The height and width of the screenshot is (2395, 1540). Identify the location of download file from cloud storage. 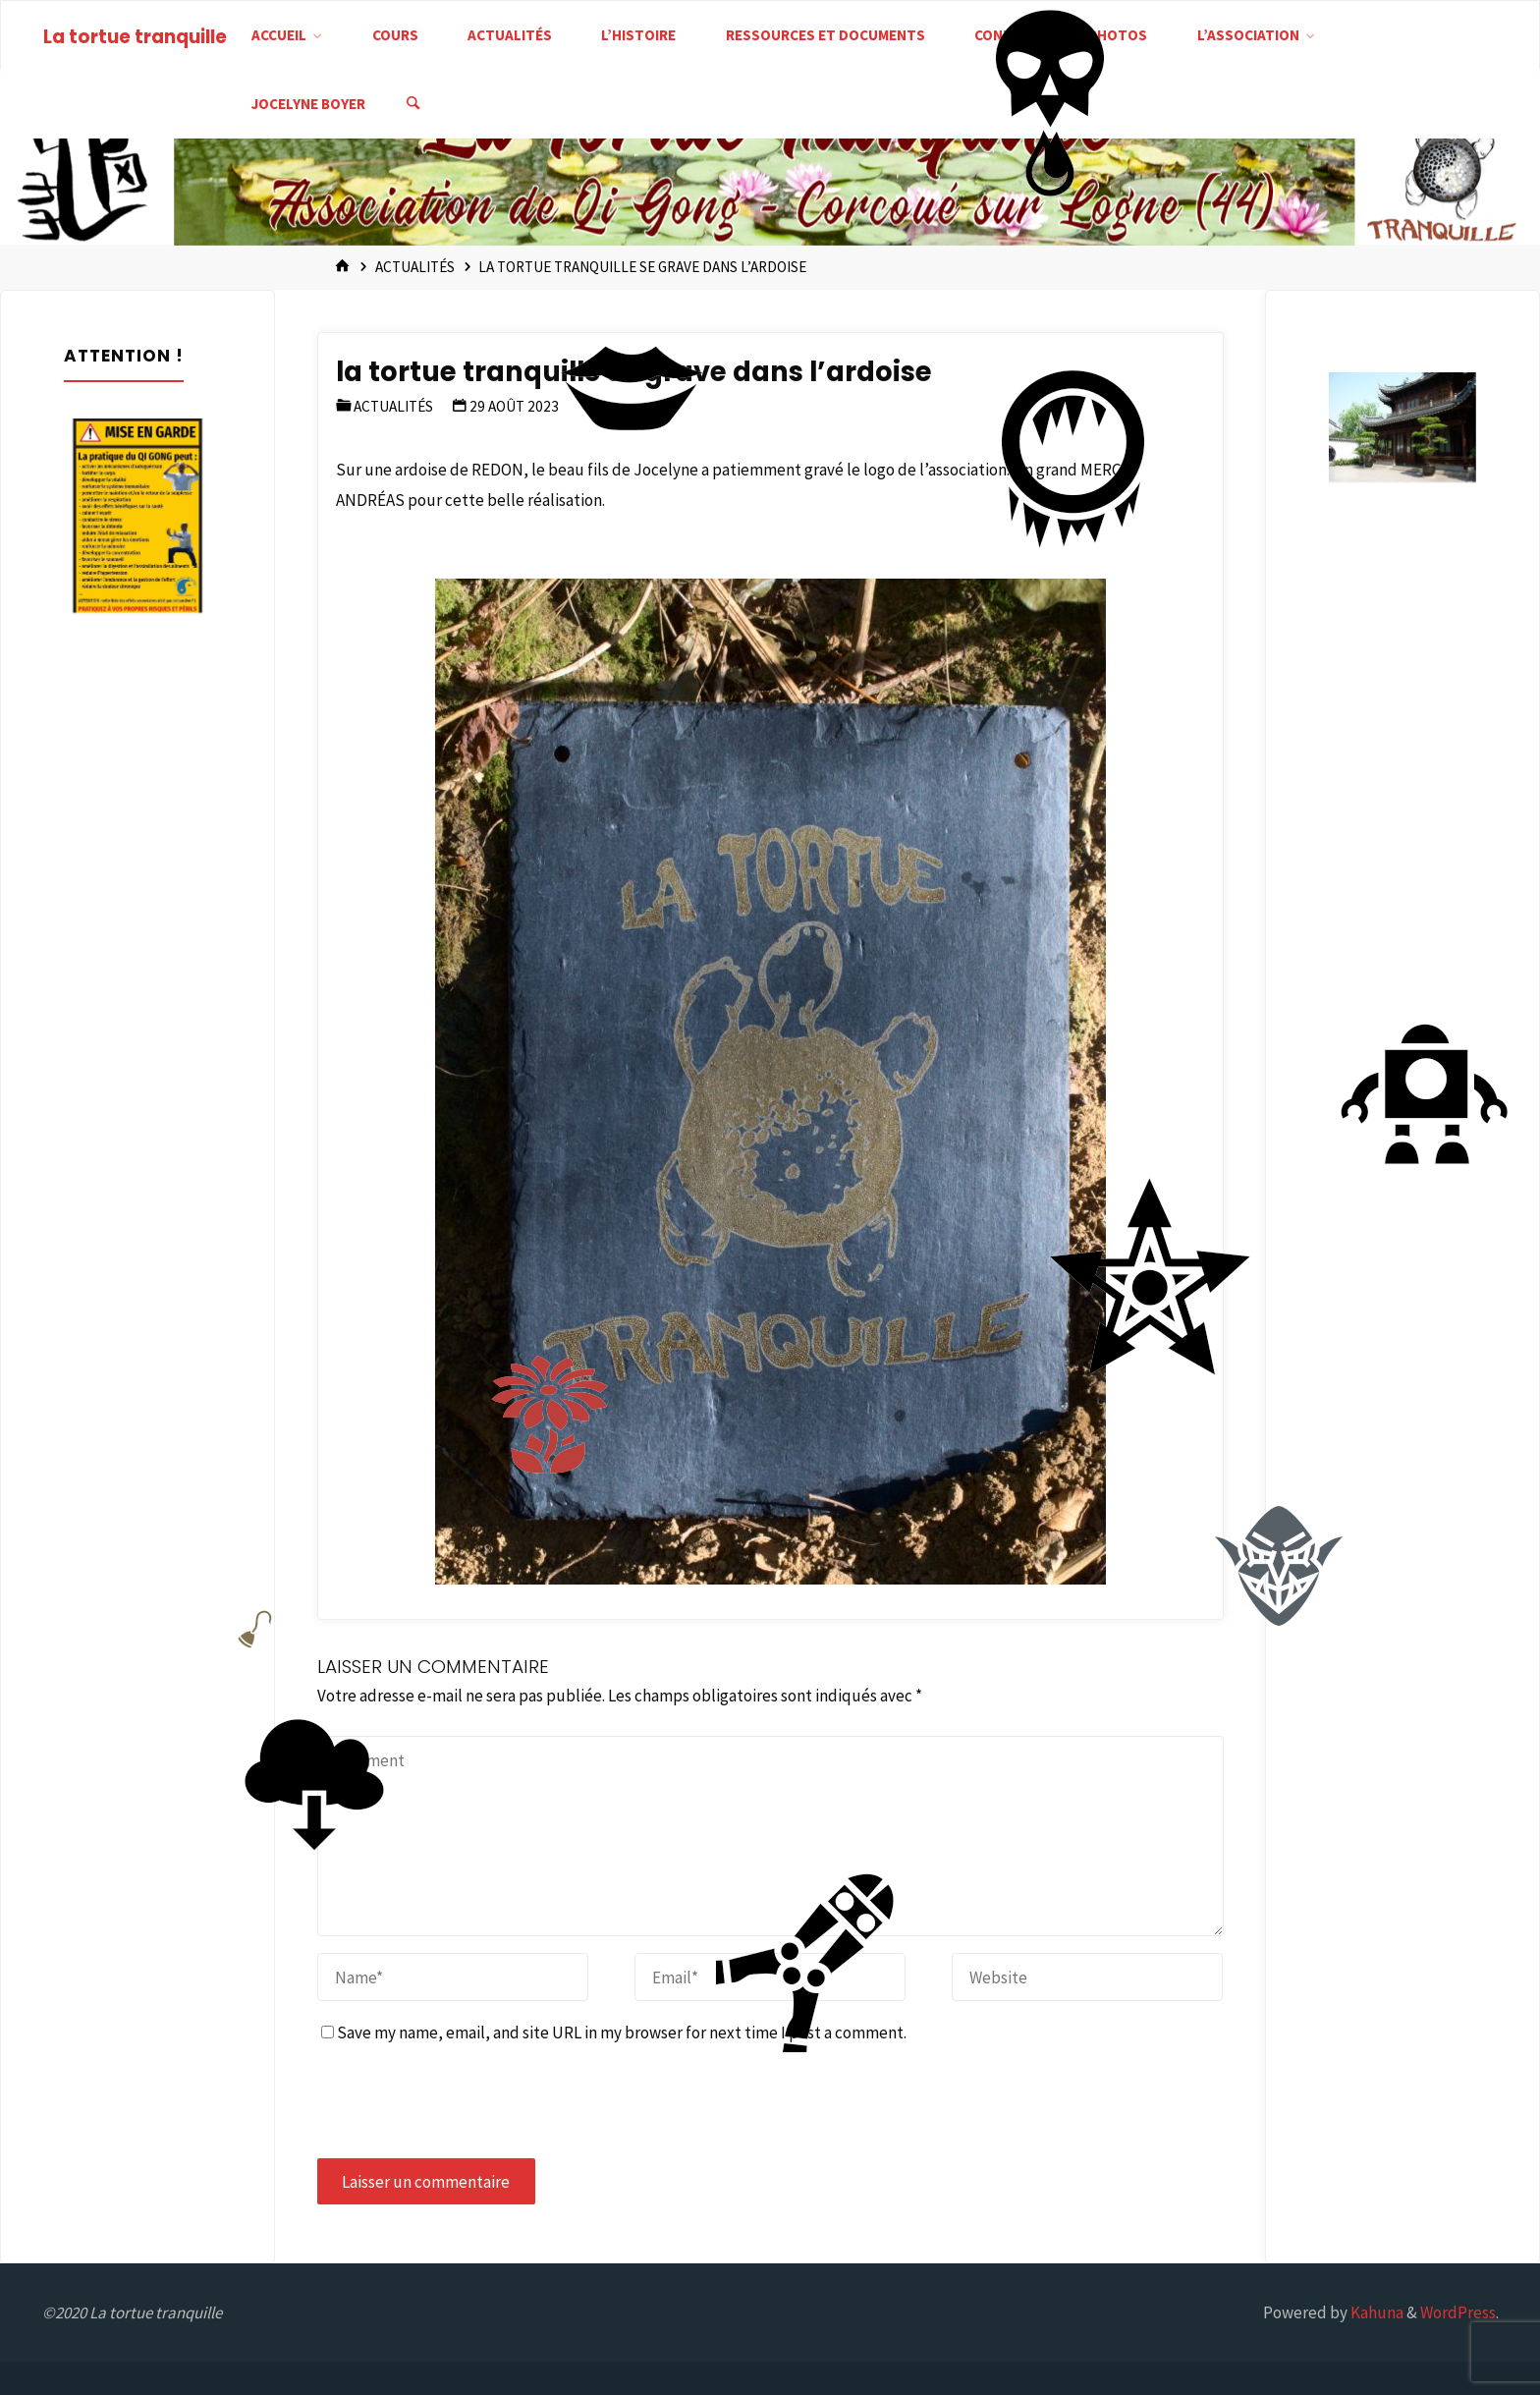
(314, 1785).